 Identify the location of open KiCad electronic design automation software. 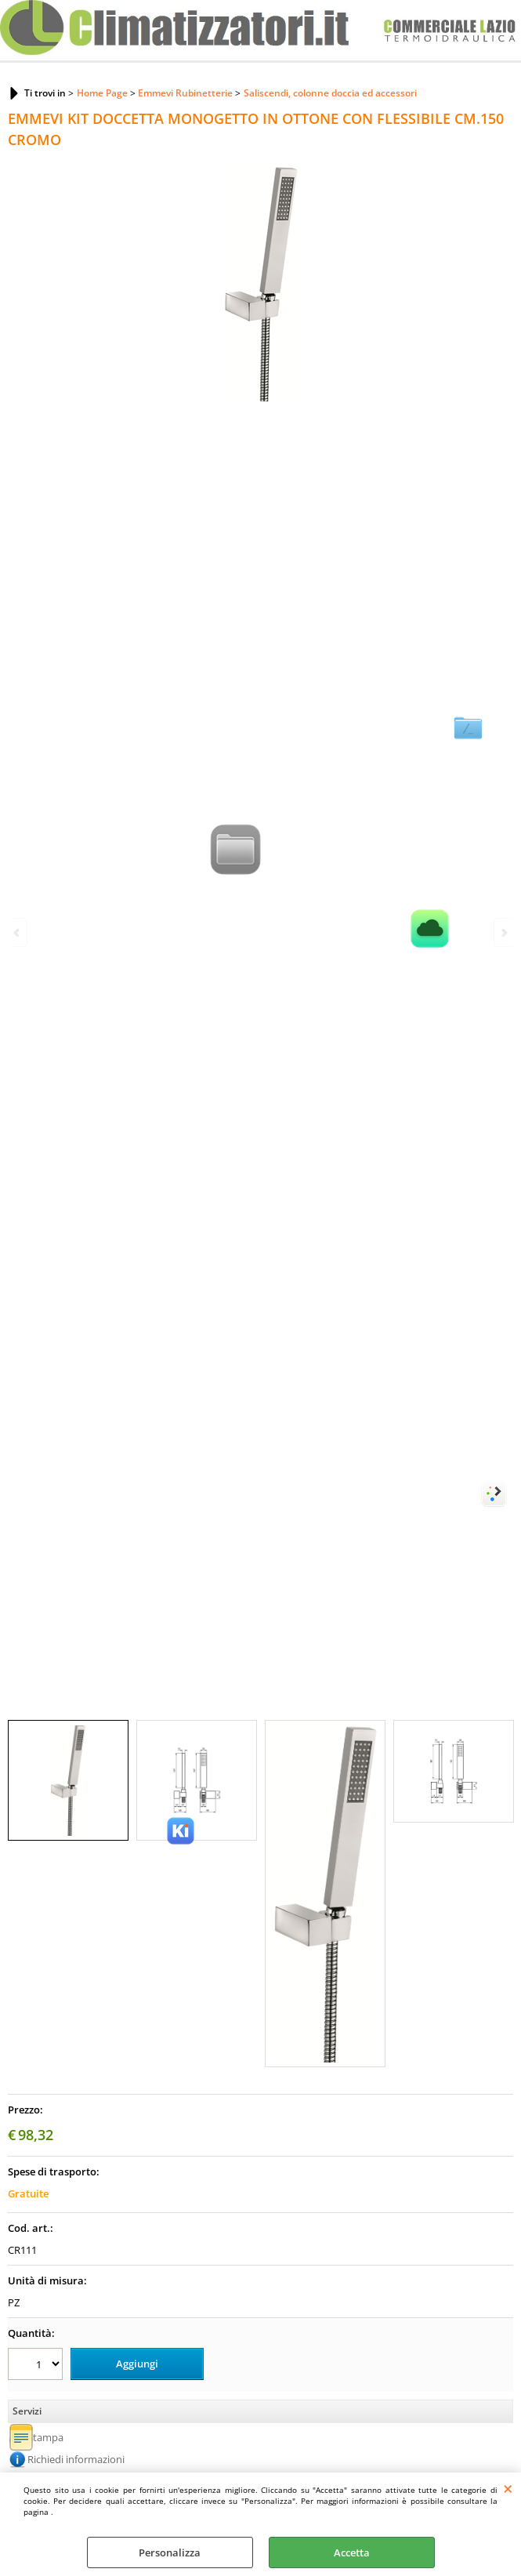
(180, 1830).